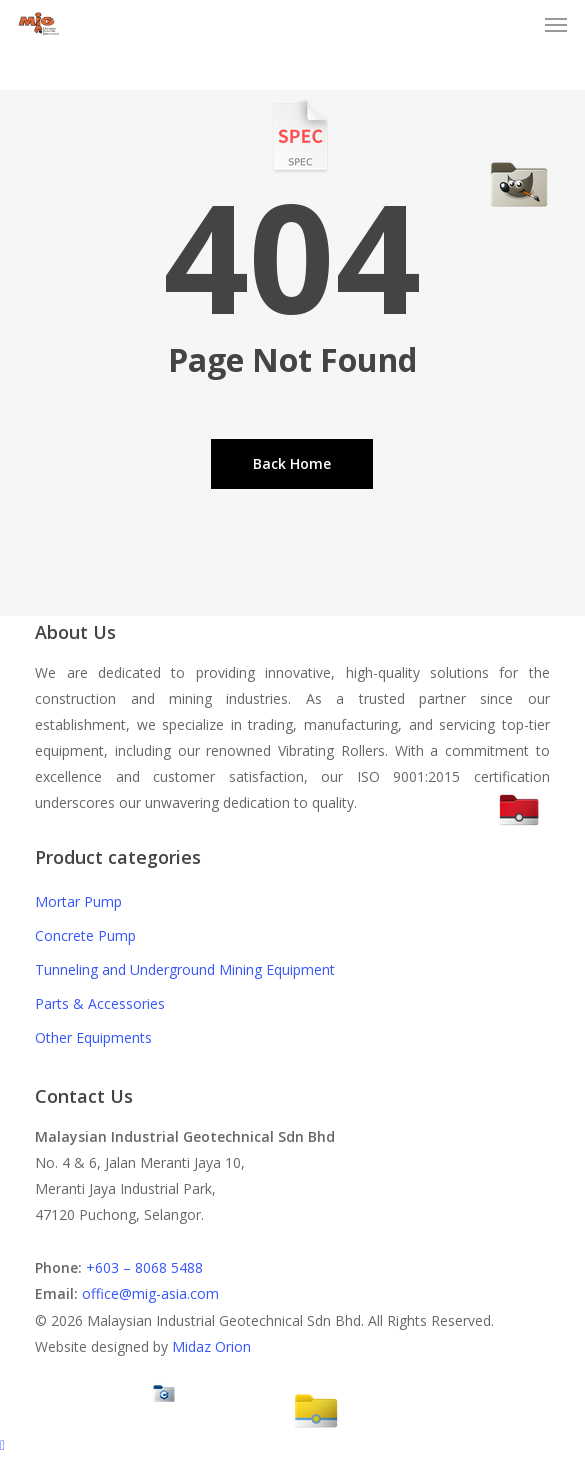 This screenshot has width=585, height=1460. Describe the element at coordinates (316, 1412) in the screenshot. I see `folder containing pokémon park ball game files` at that location.